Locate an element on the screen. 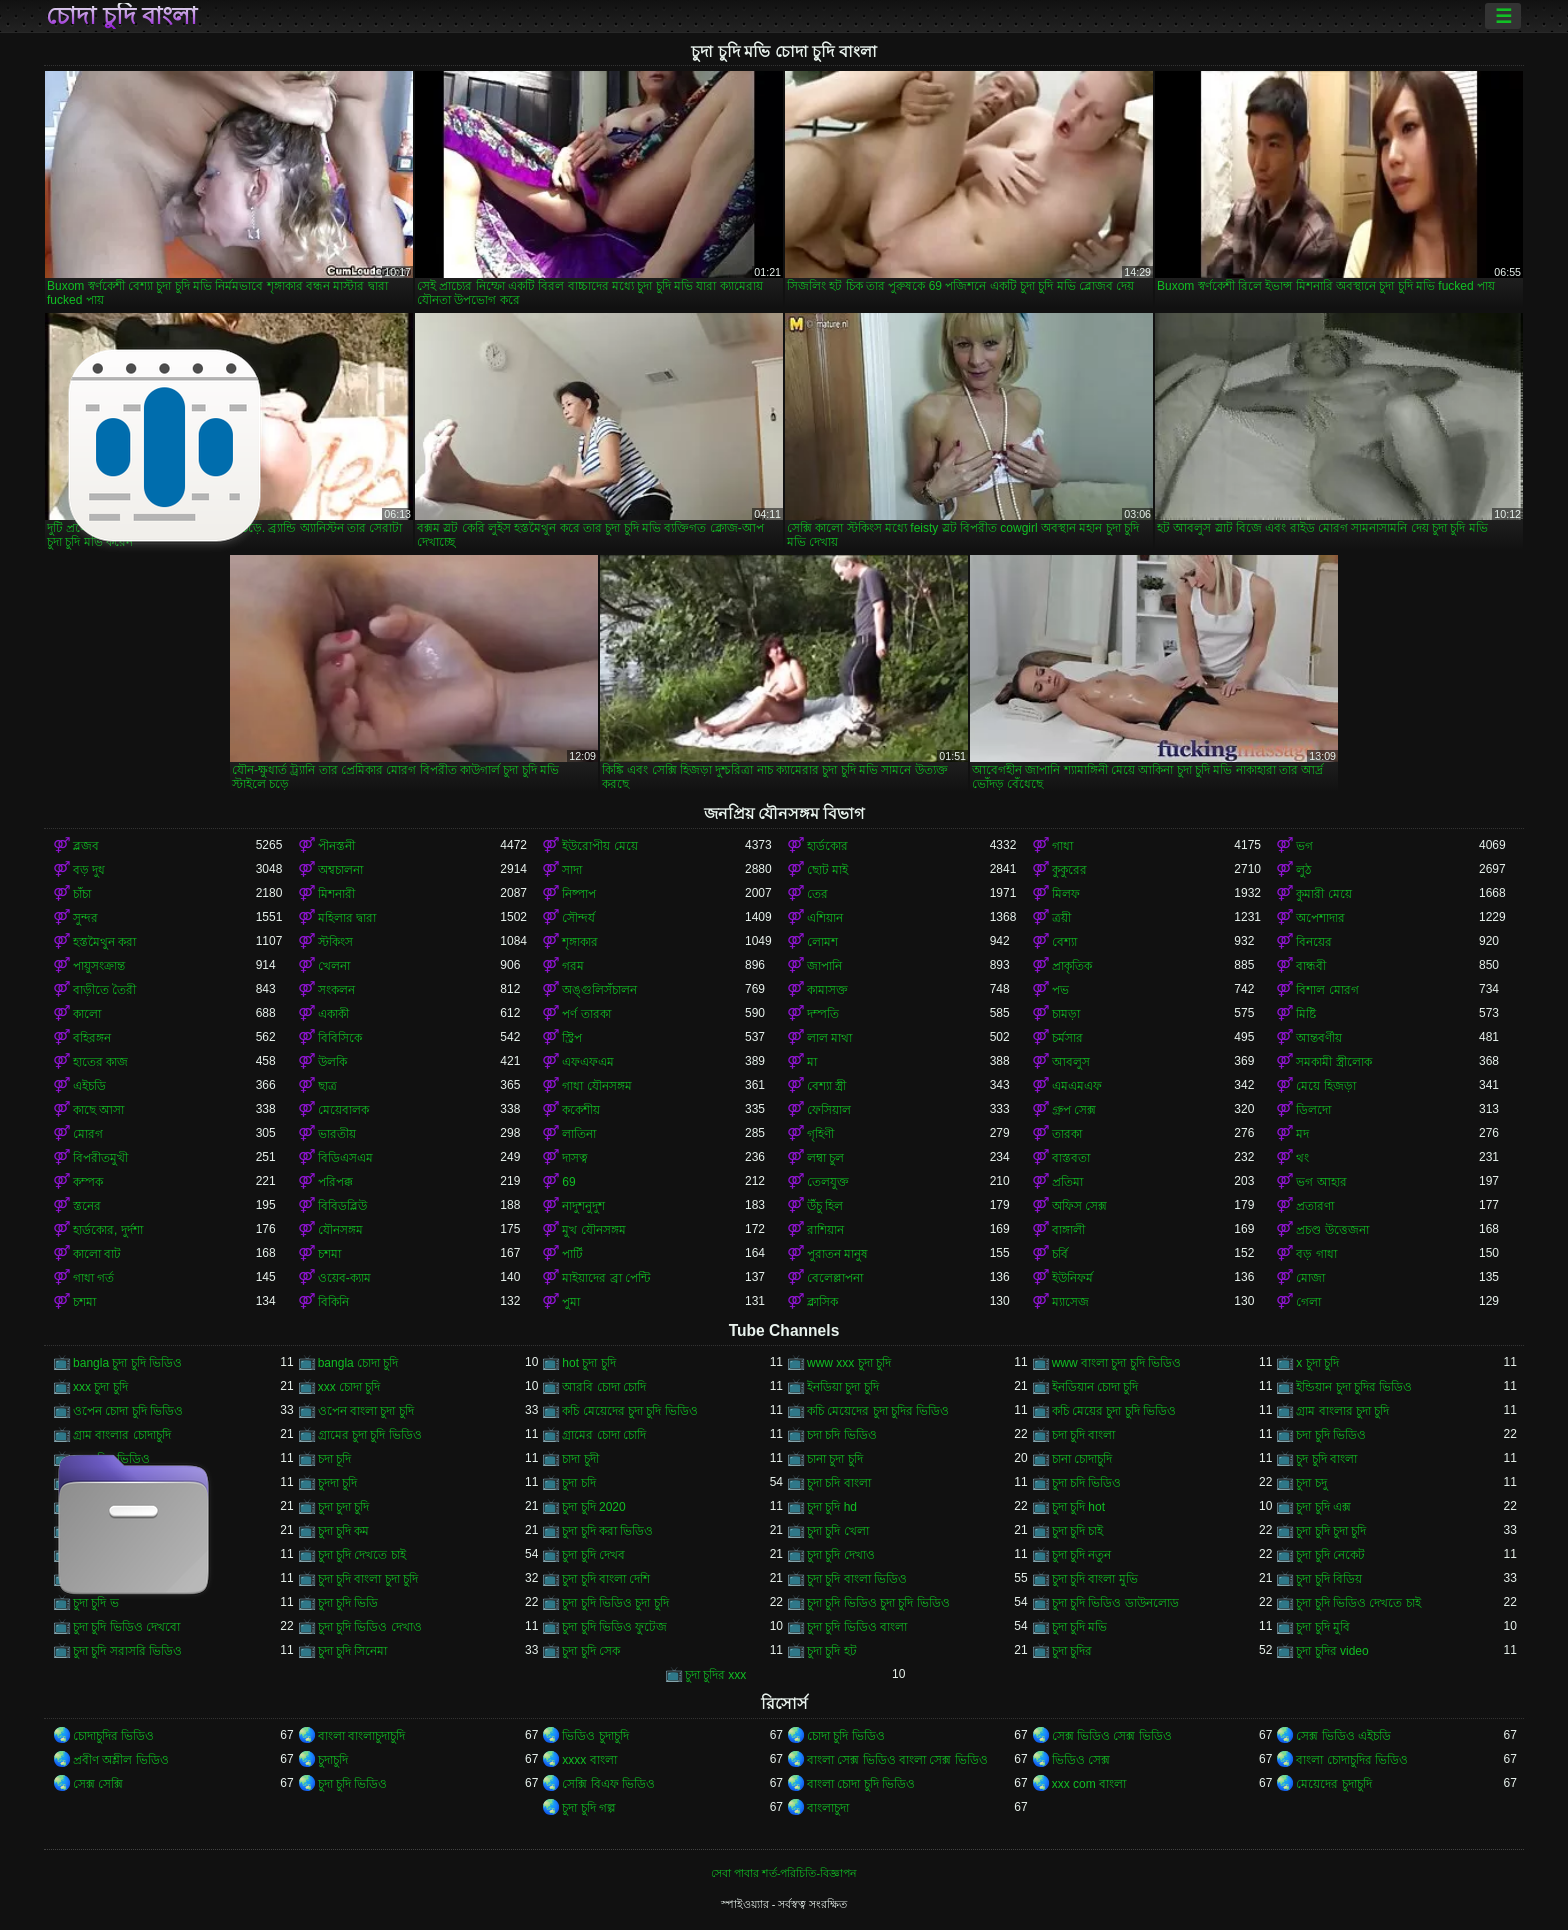 Image resolution: width=1568 pixels, height=1930 pixels. open speech note app for voice transcription is located at coordinates (164, 445).